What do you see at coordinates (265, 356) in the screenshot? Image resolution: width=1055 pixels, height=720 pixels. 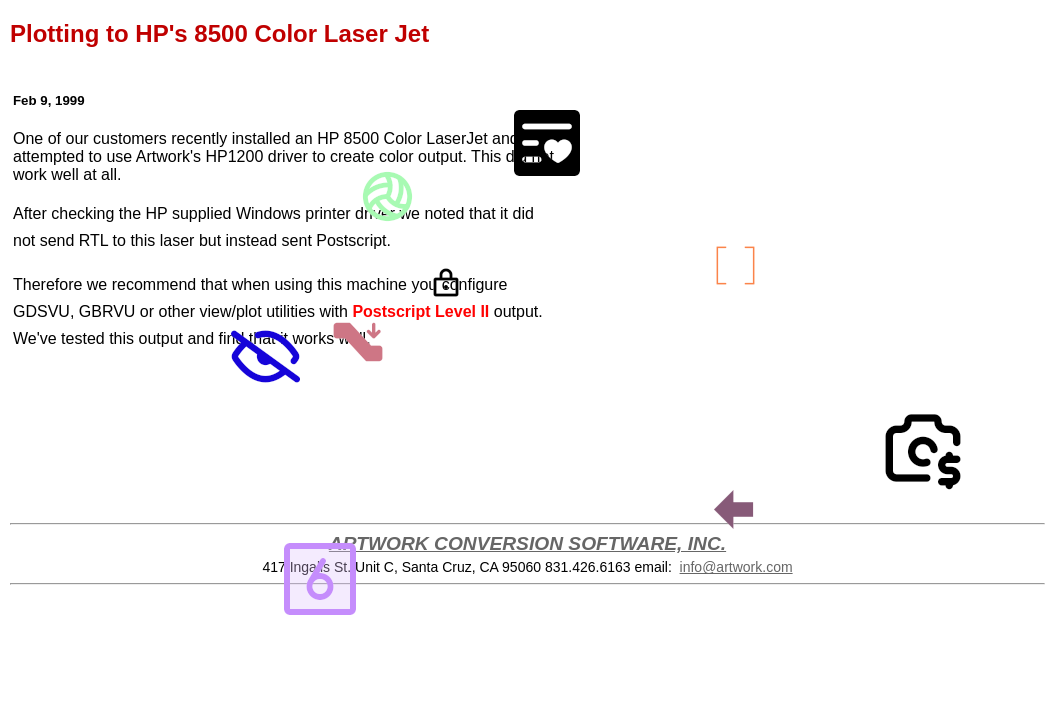 I see `hide content from view` at bounding box center [265, 356].